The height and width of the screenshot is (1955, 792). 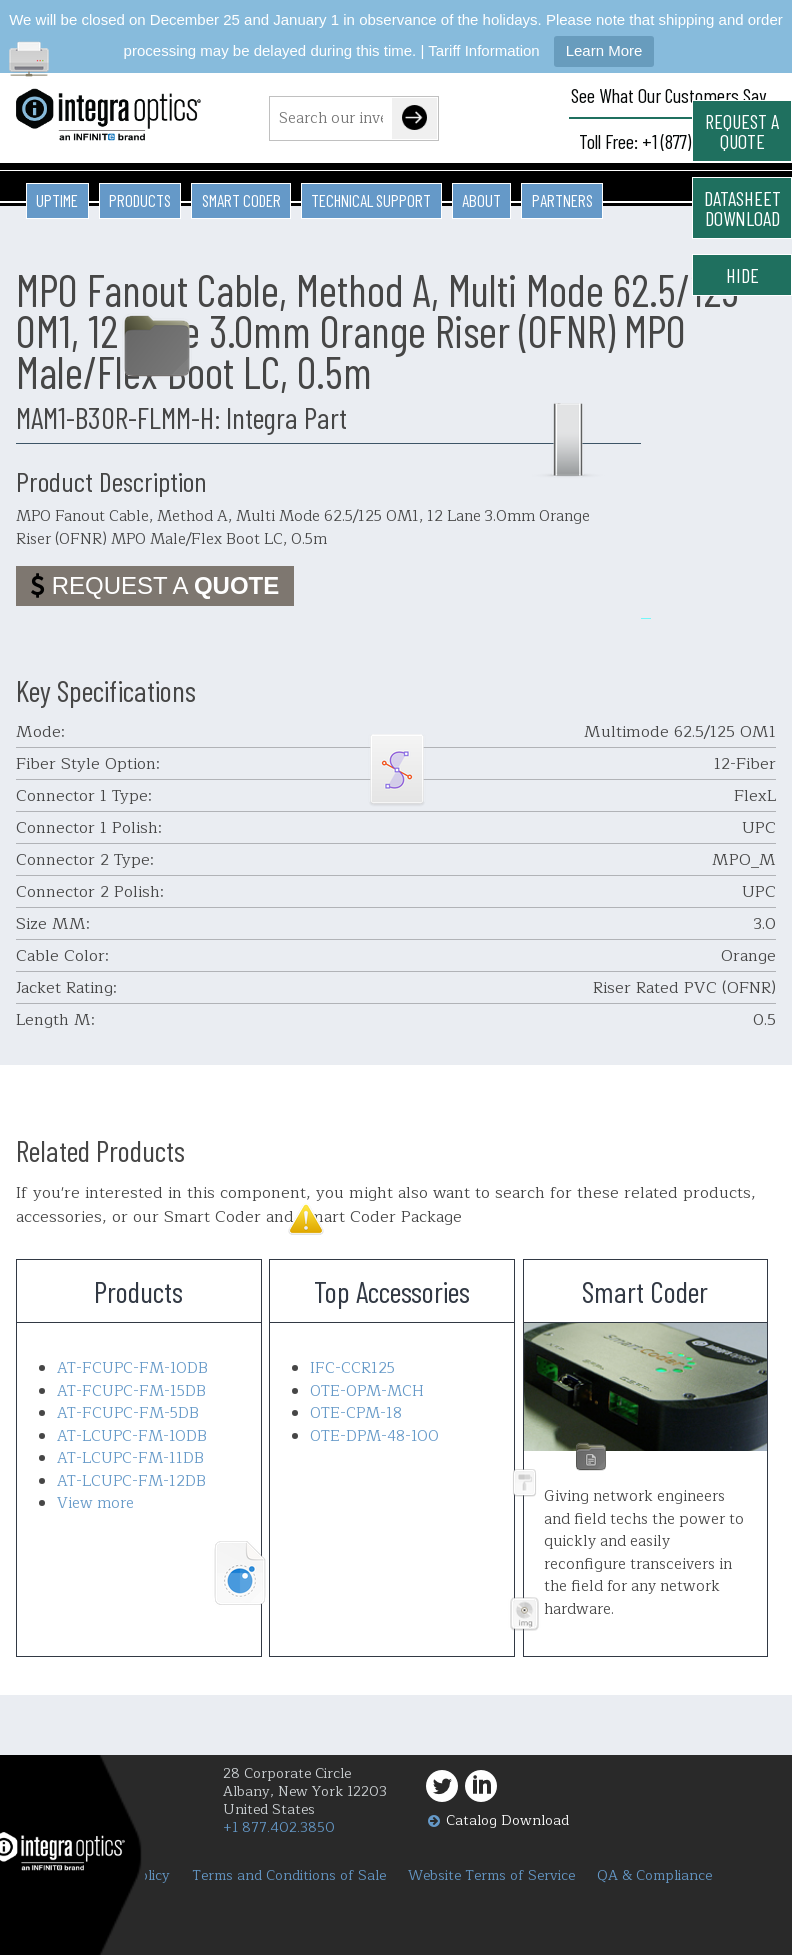 I want to click on lua script file, so click(x=240, y=1573).